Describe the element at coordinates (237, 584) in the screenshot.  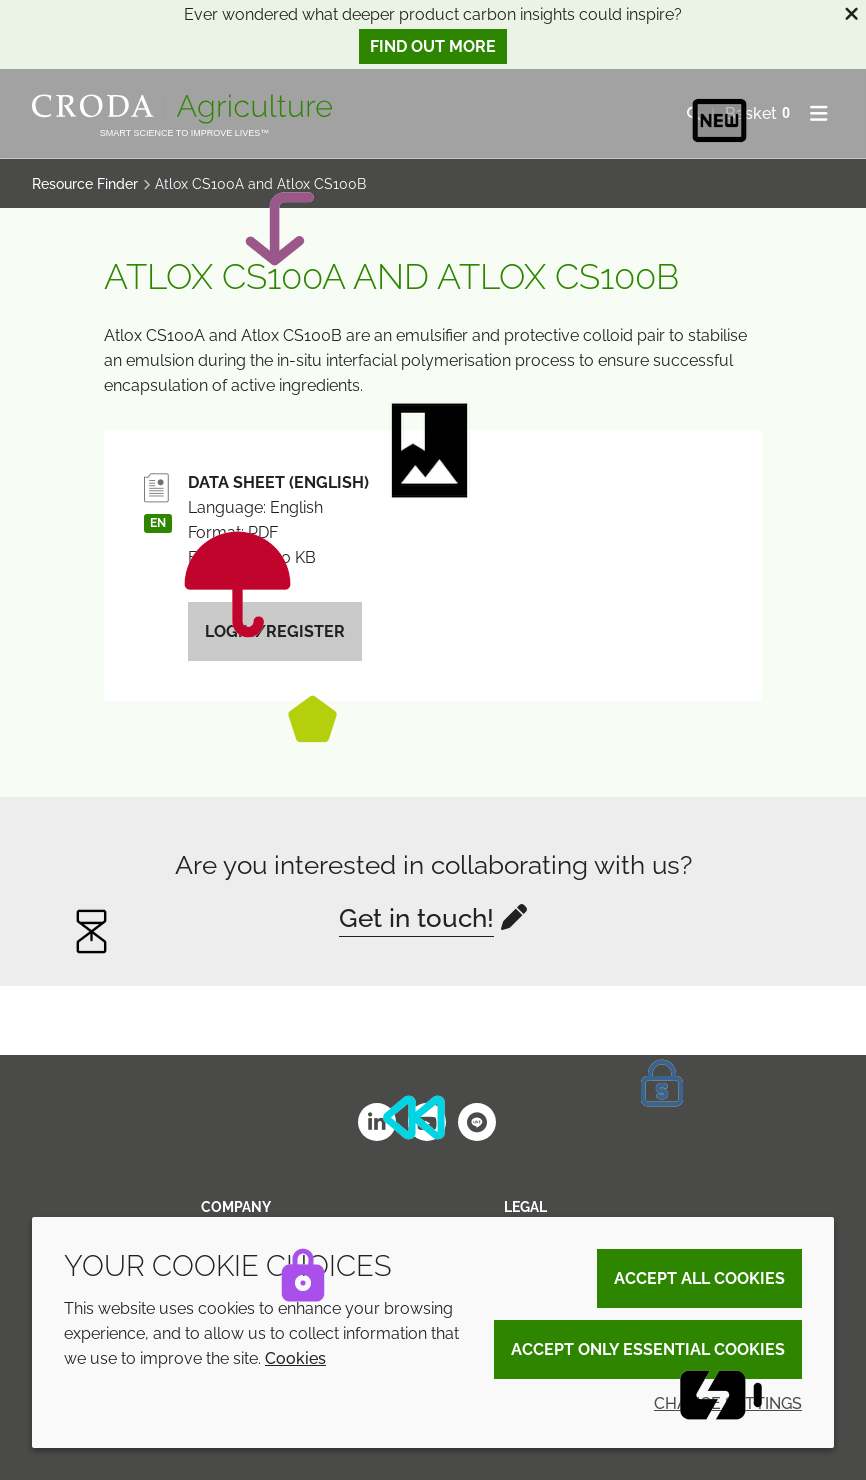
I see `view weather protection or rain forecast` at that location.